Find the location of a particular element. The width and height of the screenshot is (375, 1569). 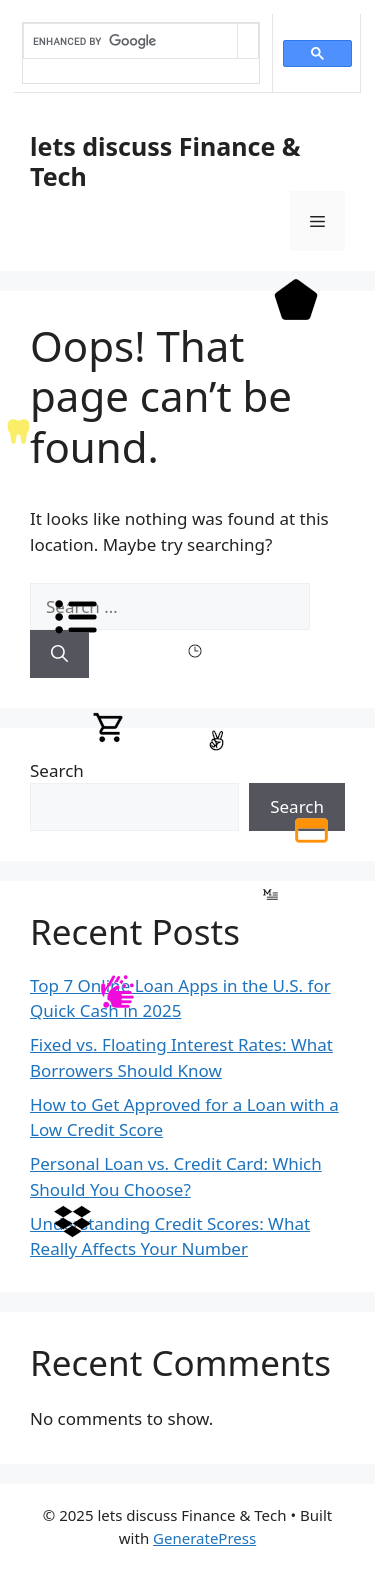

view items in a bulleted list format is located at coordinates (76, 617).